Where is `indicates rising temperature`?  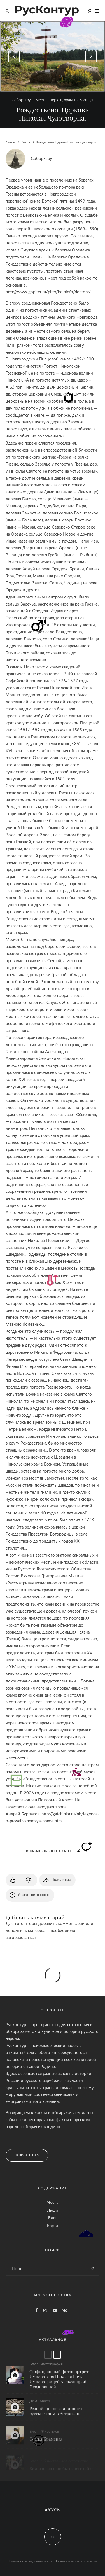
indicates rising temperature is located at coordinates (52, 1280).